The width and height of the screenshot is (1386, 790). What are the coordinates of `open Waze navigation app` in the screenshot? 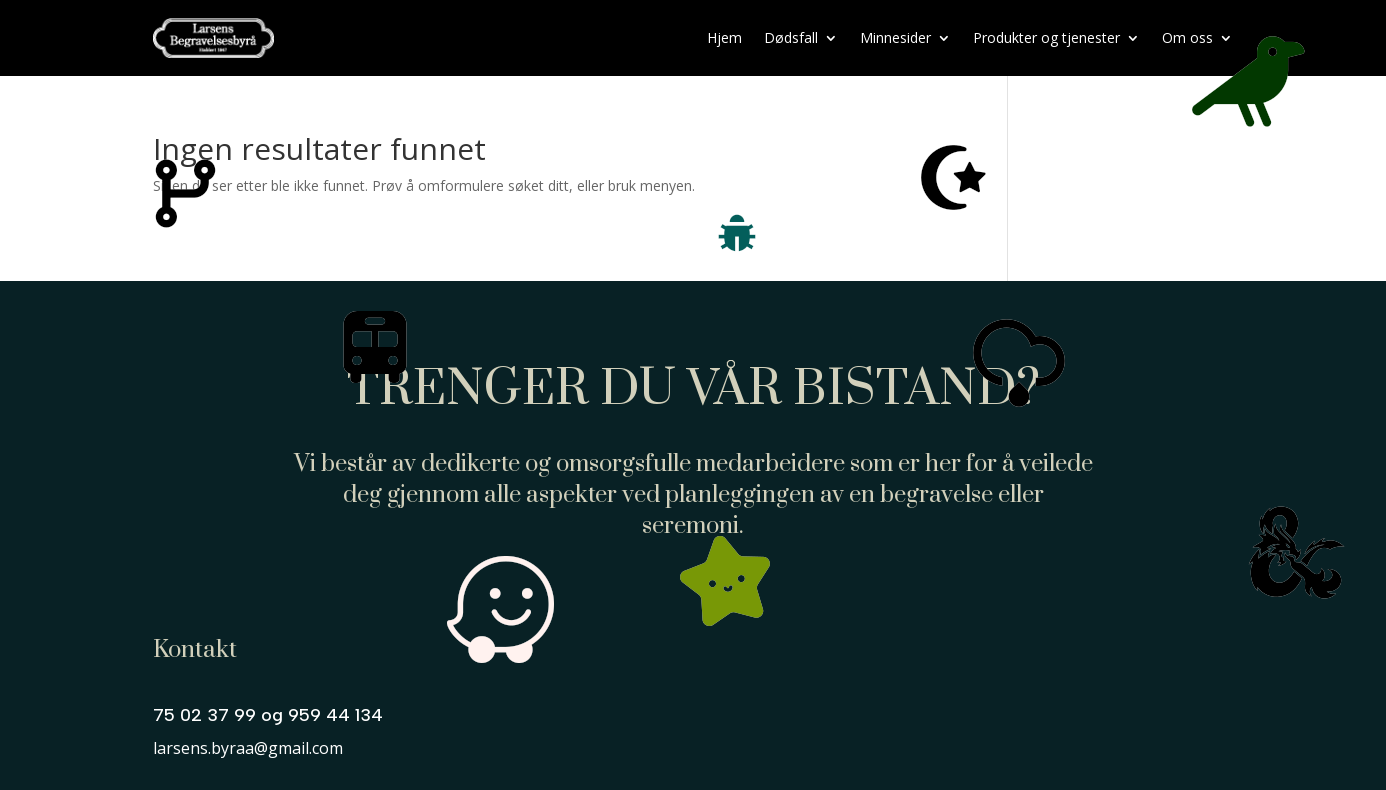 It's located at (500, 609).